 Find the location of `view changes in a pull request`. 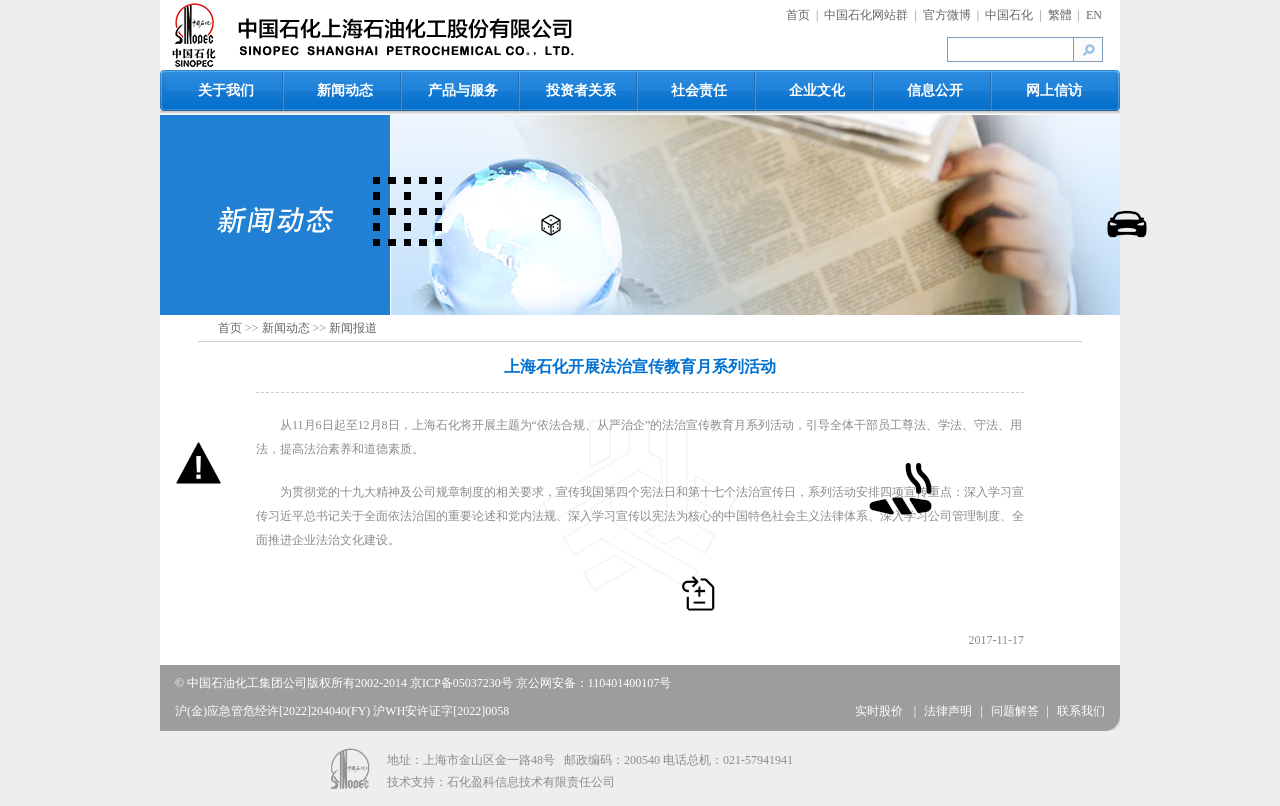

view changes in a pull request is located at coordinates (700, 594).